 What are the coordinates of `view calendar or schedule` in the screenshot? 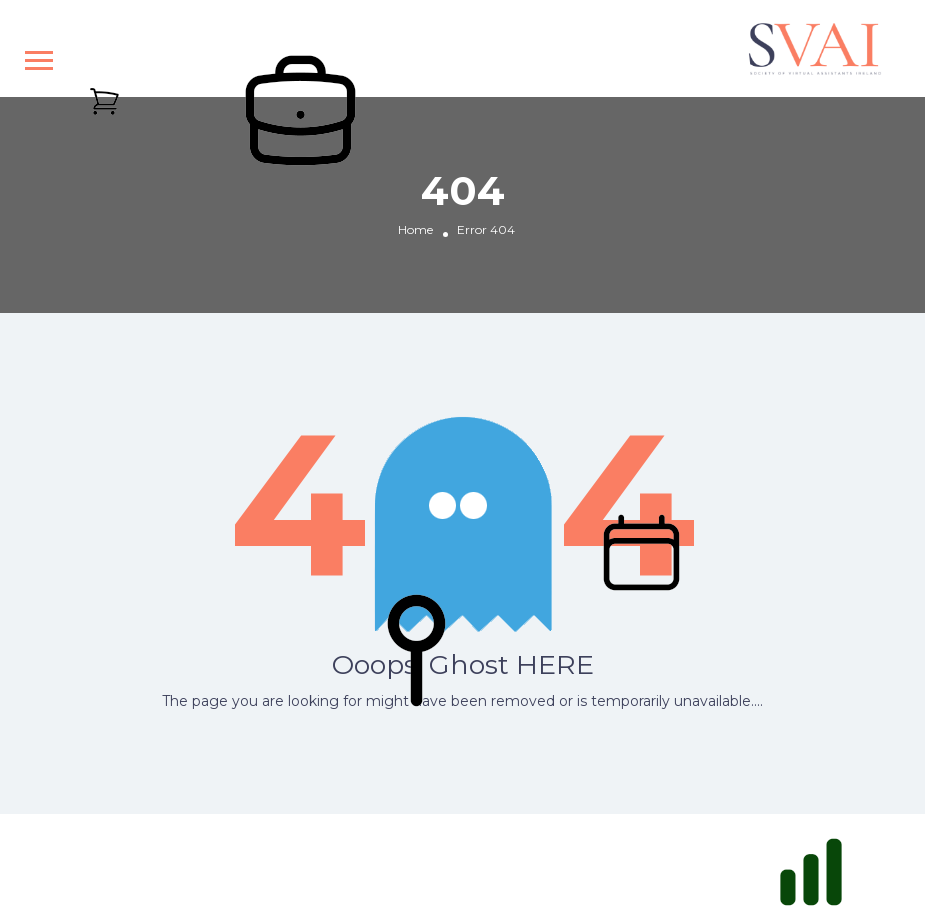 It's located at (641, 552).